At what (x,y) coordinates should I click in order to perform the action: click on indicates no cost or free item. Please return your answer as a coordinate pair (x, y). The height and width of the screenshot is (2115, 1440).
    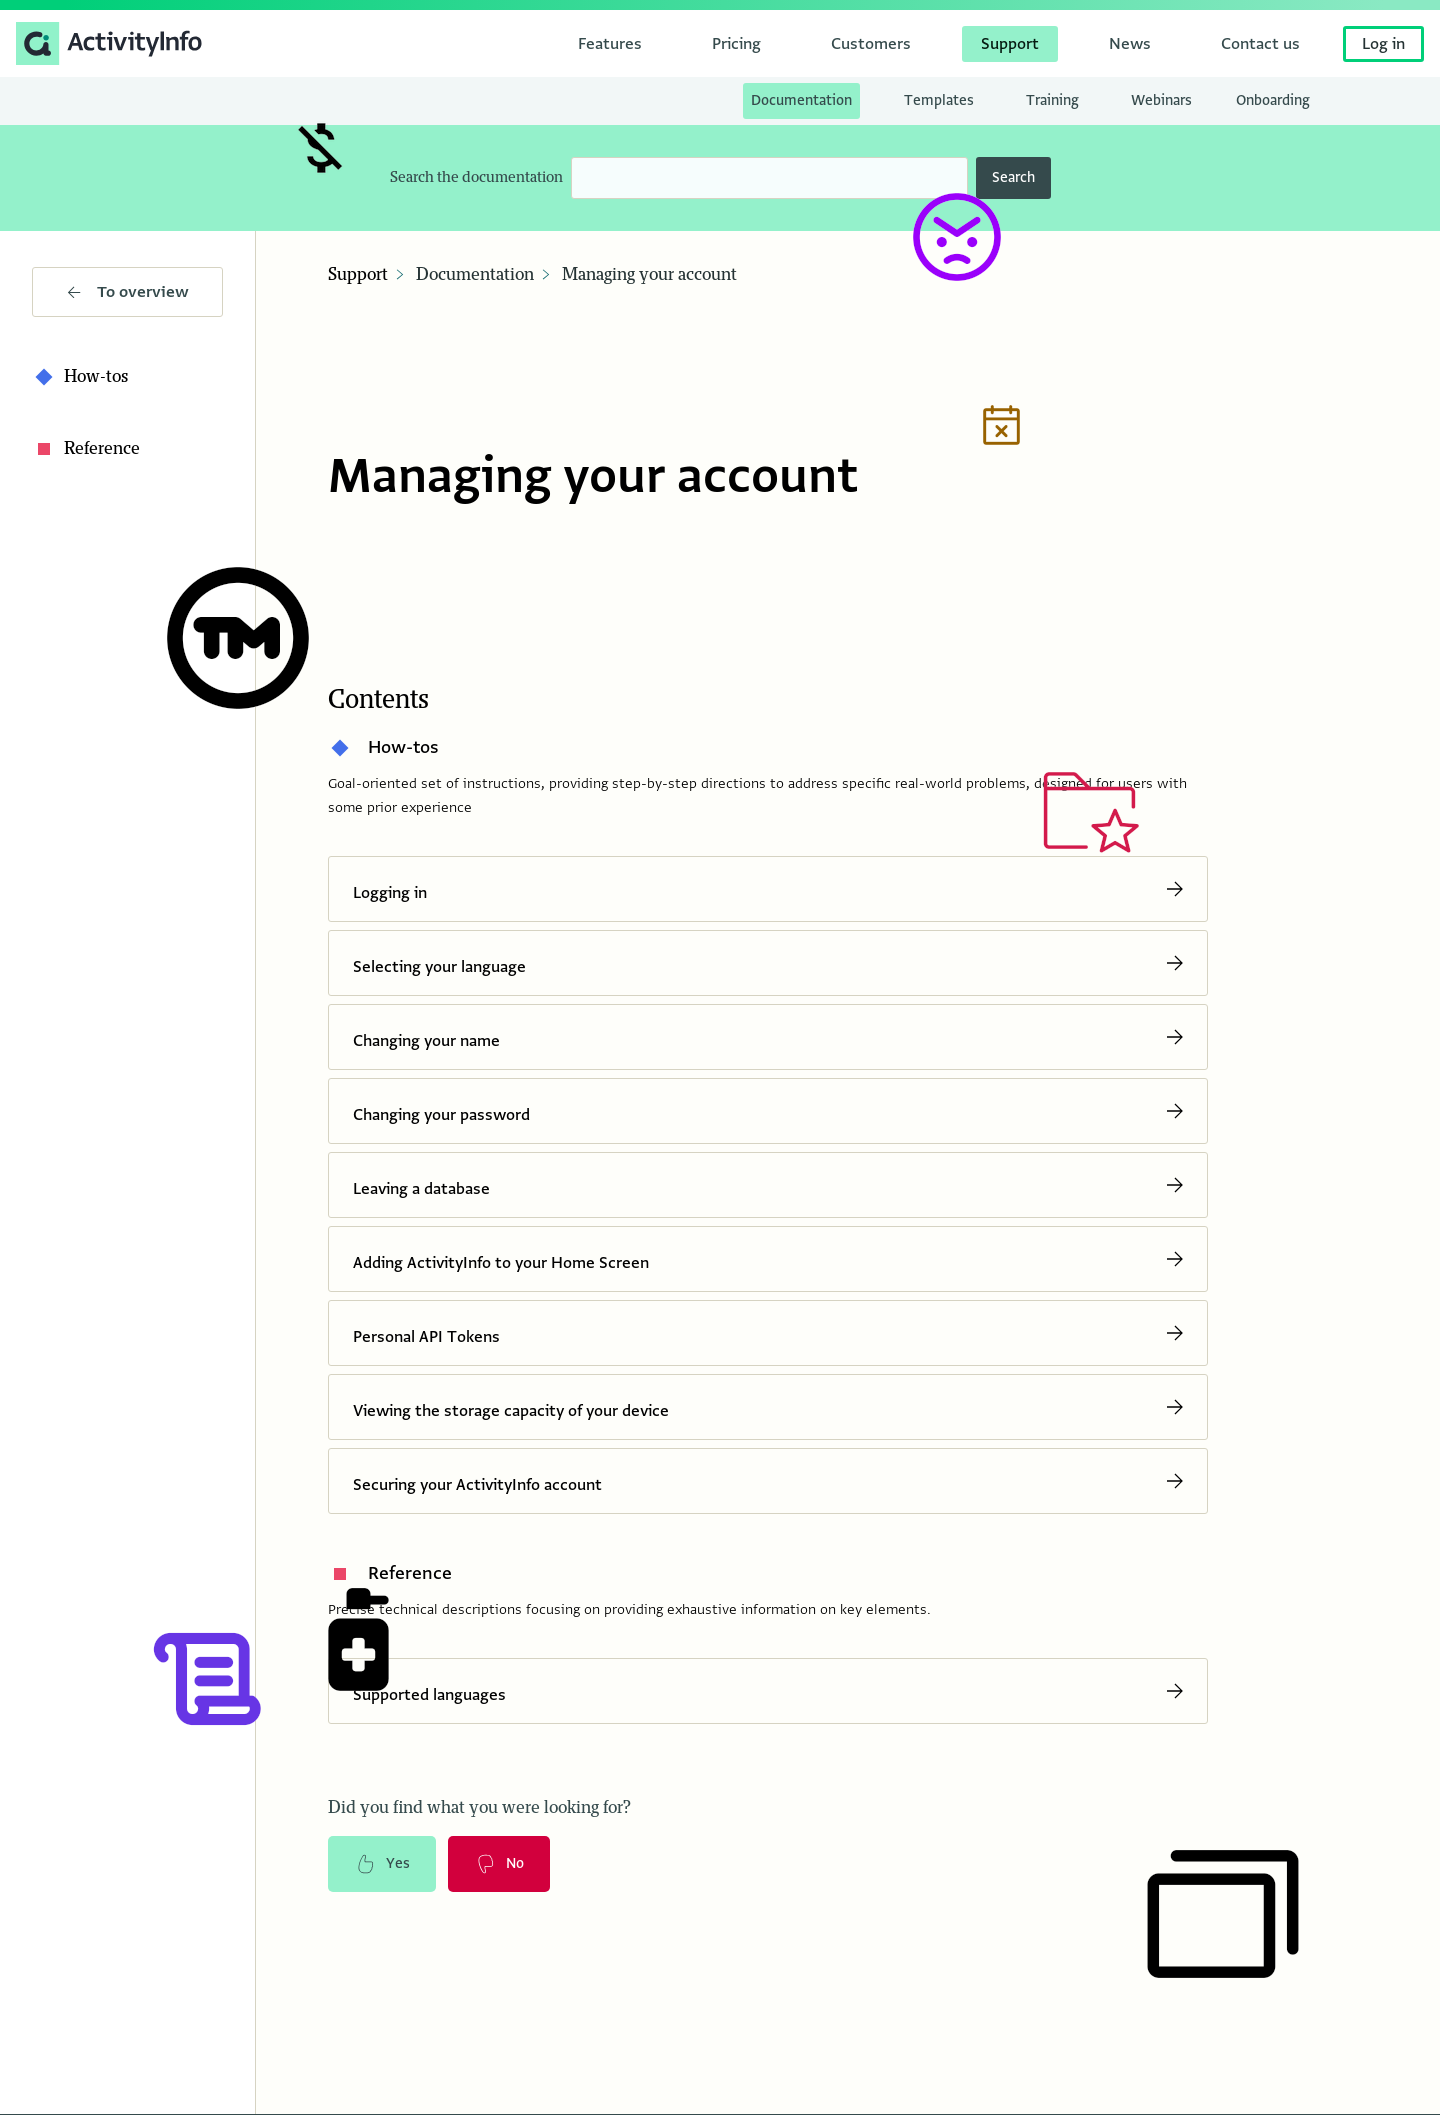
    Looking at the image, I should click on (320, 148).